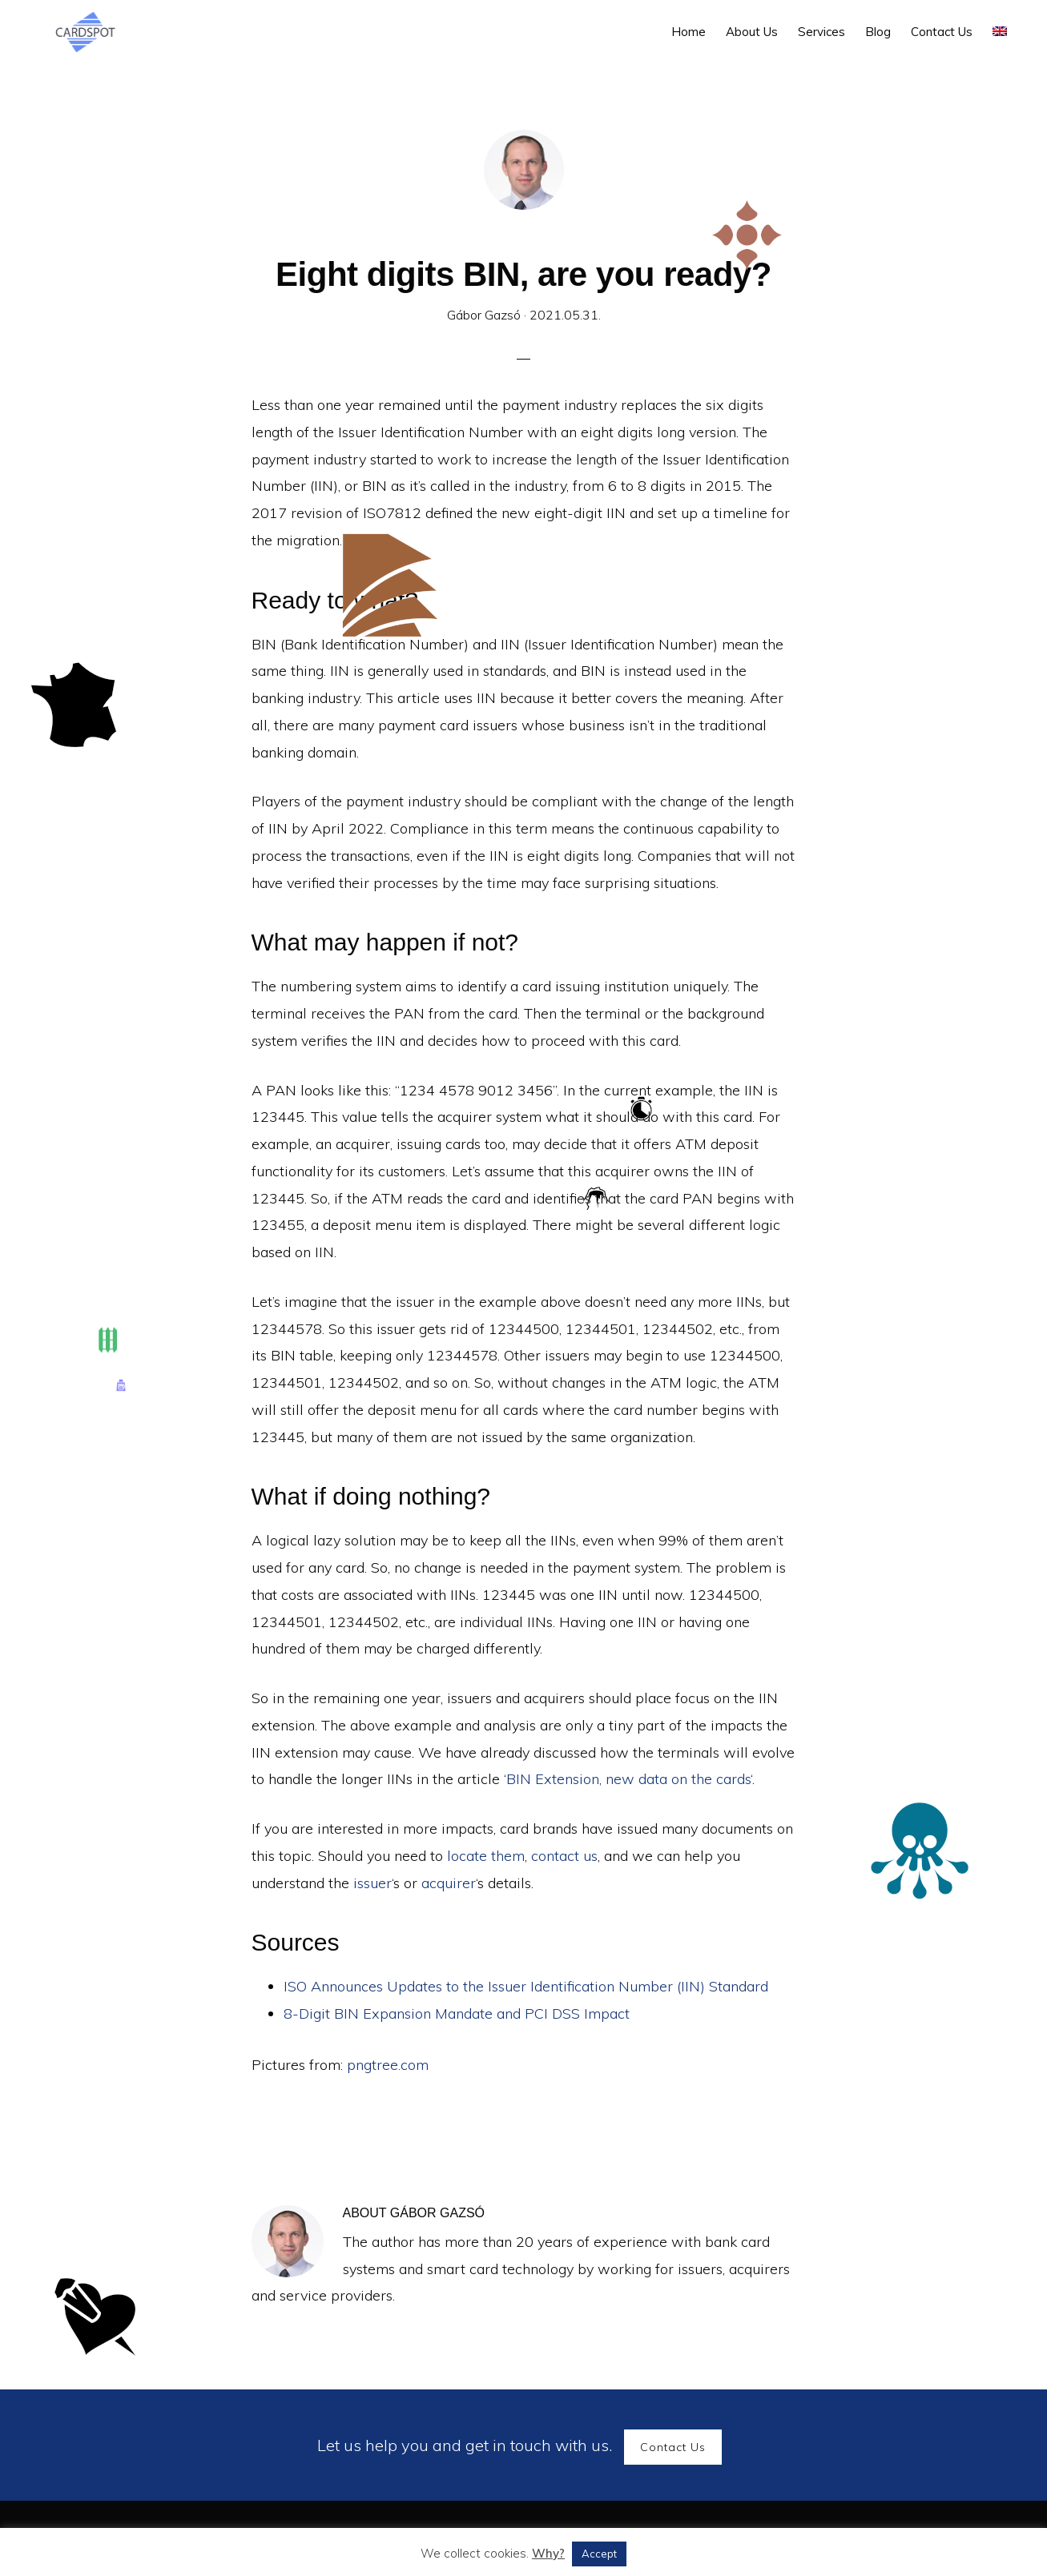 This screenshot has height=2576, width=1047. I want to click on start or stop a timer, so click(641, 1108).